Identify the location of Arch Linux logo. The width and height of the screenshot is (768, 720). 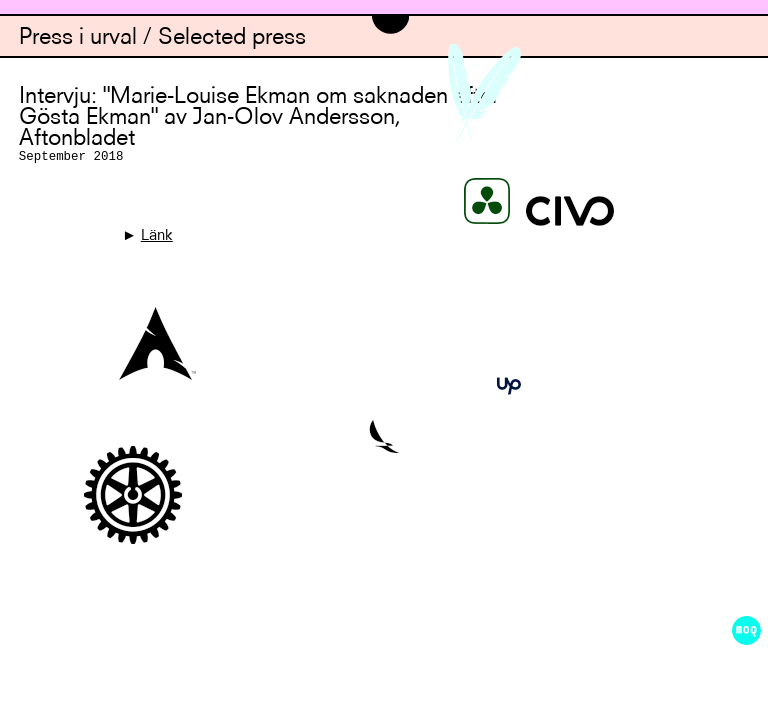
(157, 343).